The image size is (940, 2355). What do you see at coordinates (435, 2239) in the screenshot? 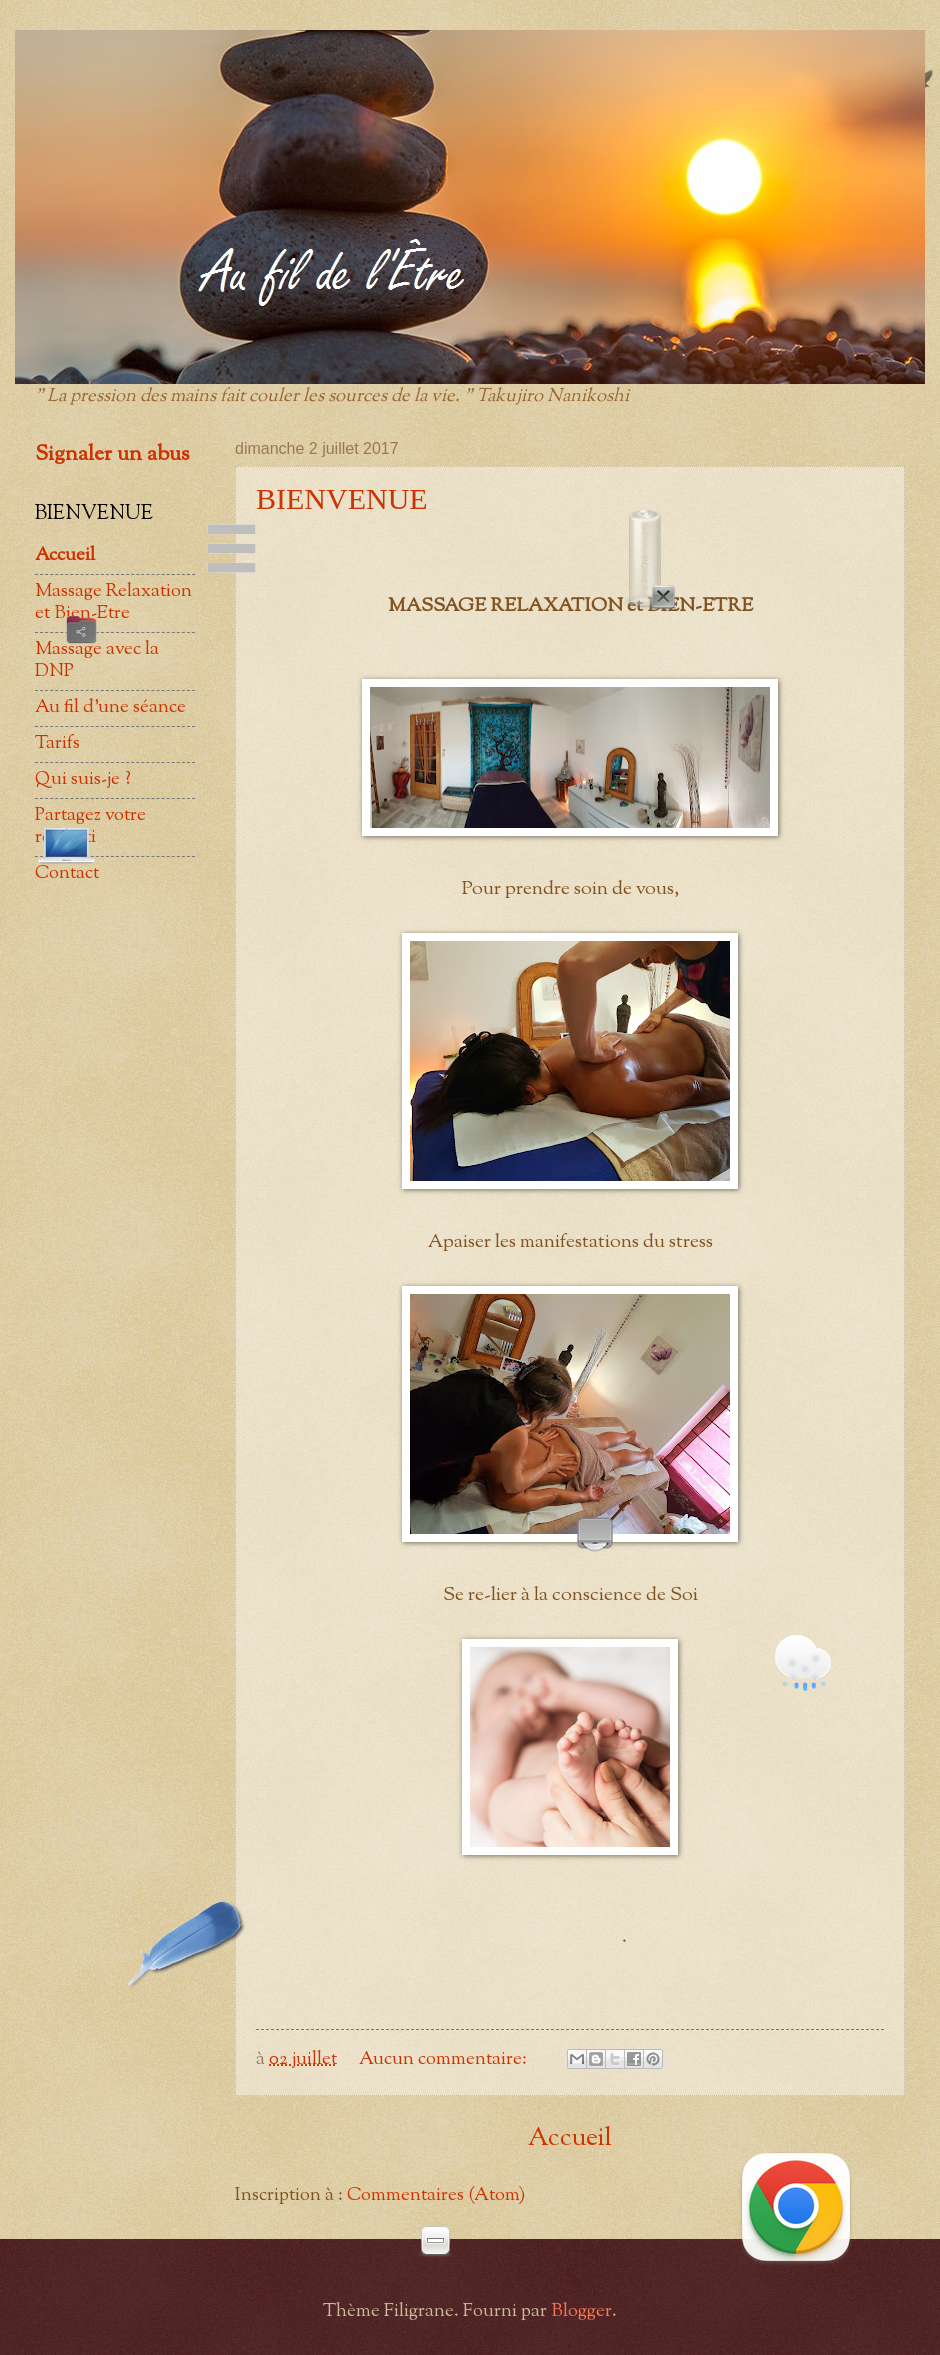
I see `zoom out to reduce magnification` at bounding box center [435, 2239].